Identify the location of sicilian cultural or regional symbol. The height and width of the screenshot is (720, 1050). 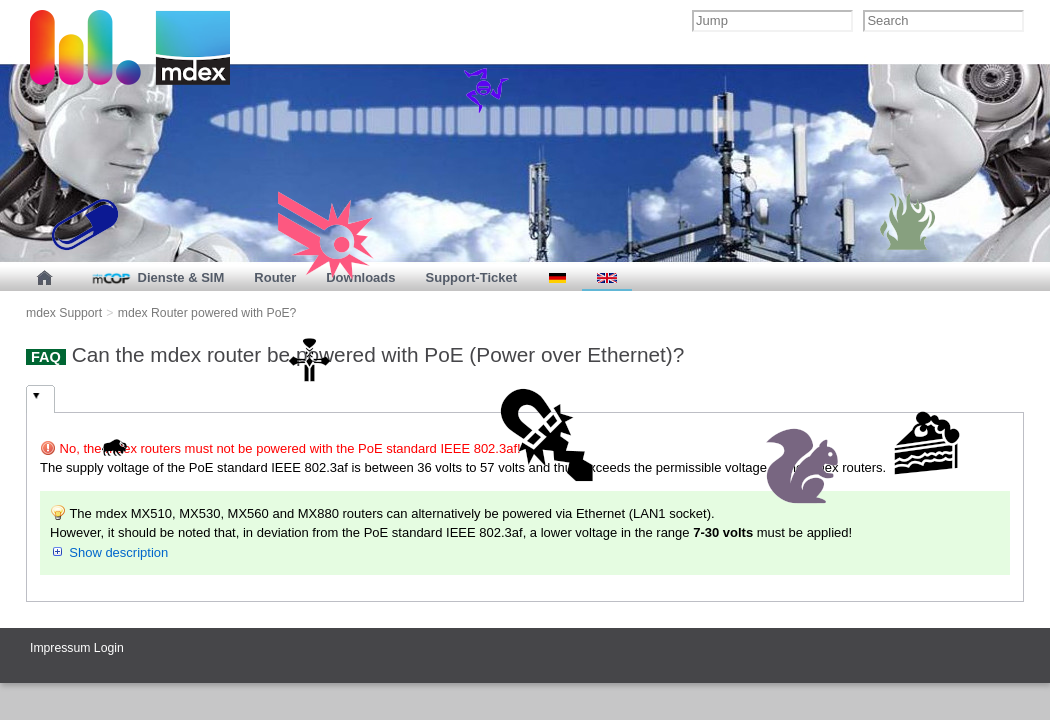
(485, 90).